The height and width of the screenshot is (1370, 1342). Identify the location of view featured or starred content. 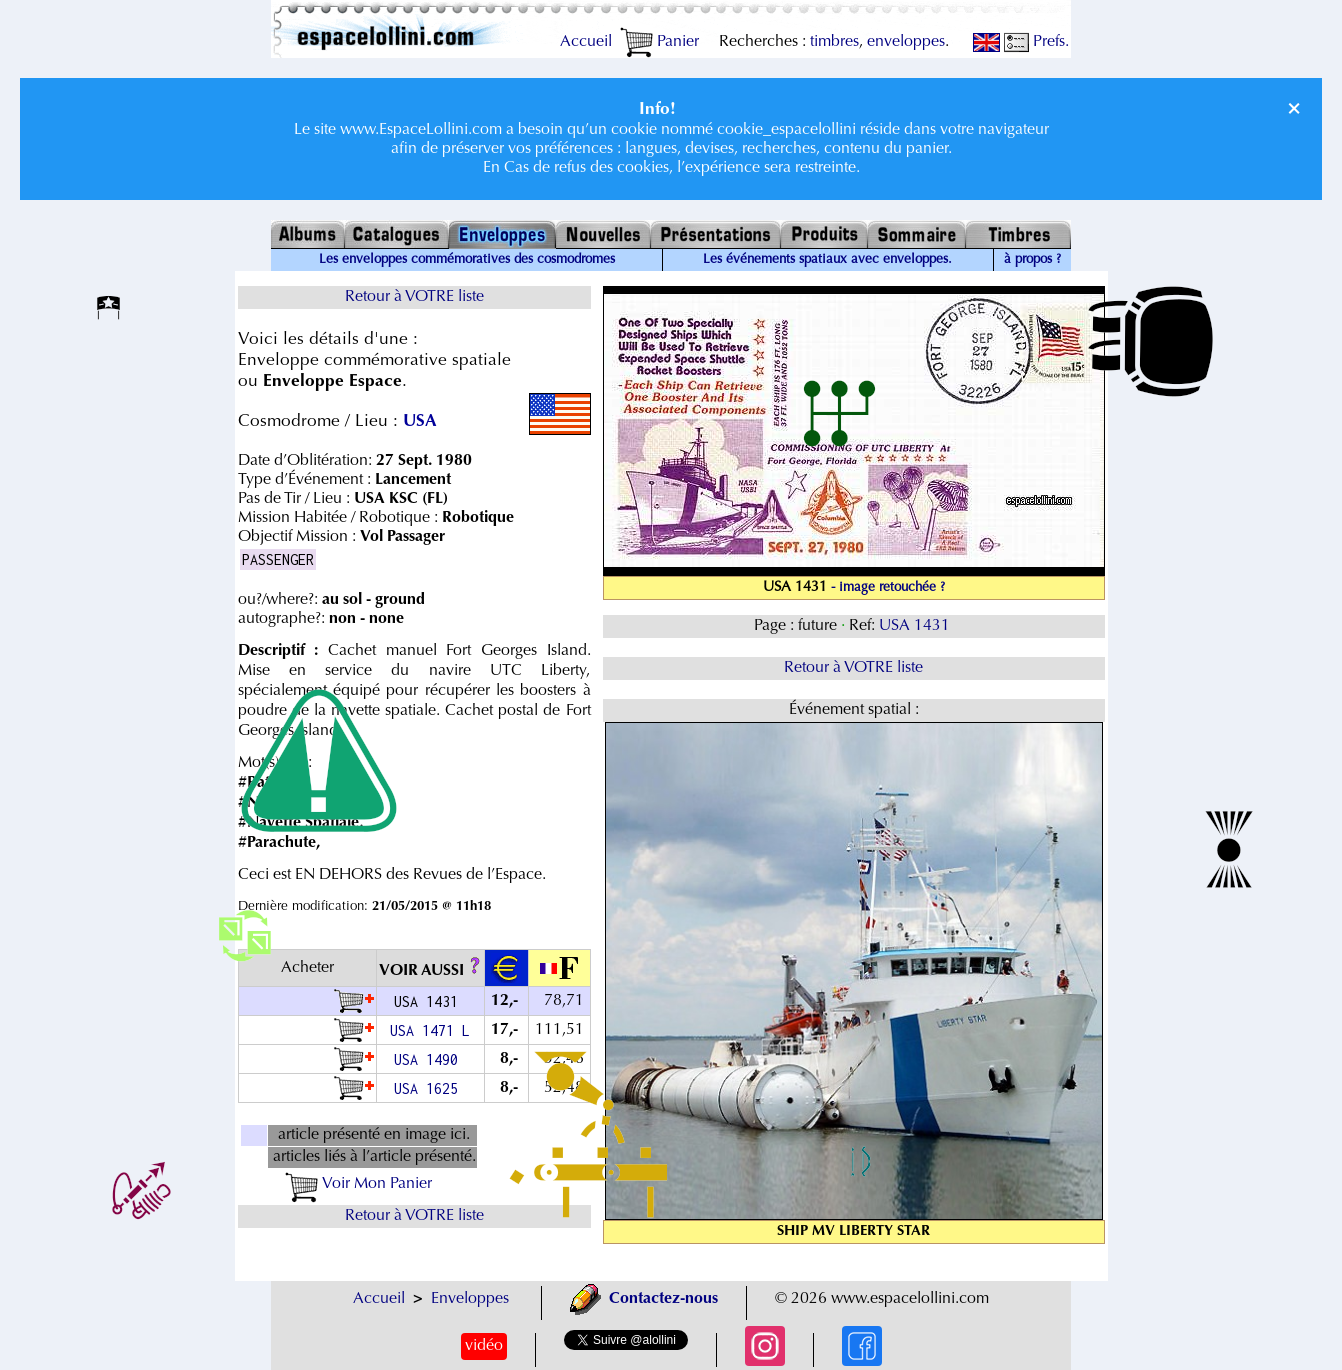
(108, 307).